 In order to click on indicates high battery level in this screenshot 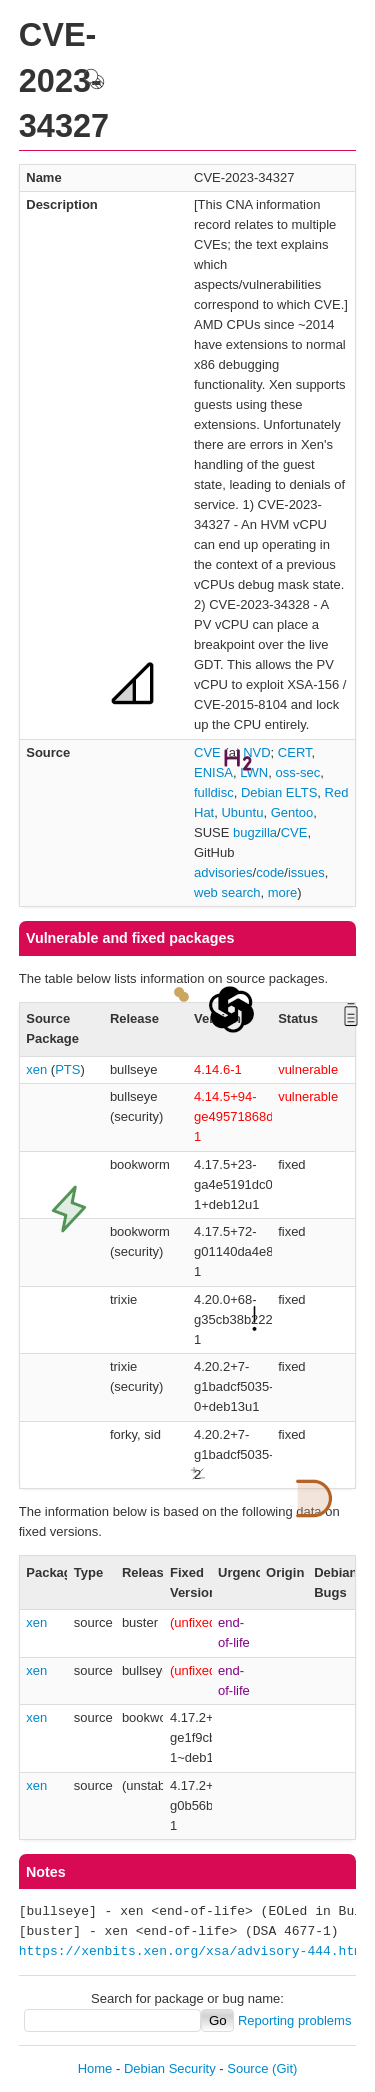, I will do `click(351, 1015)`.